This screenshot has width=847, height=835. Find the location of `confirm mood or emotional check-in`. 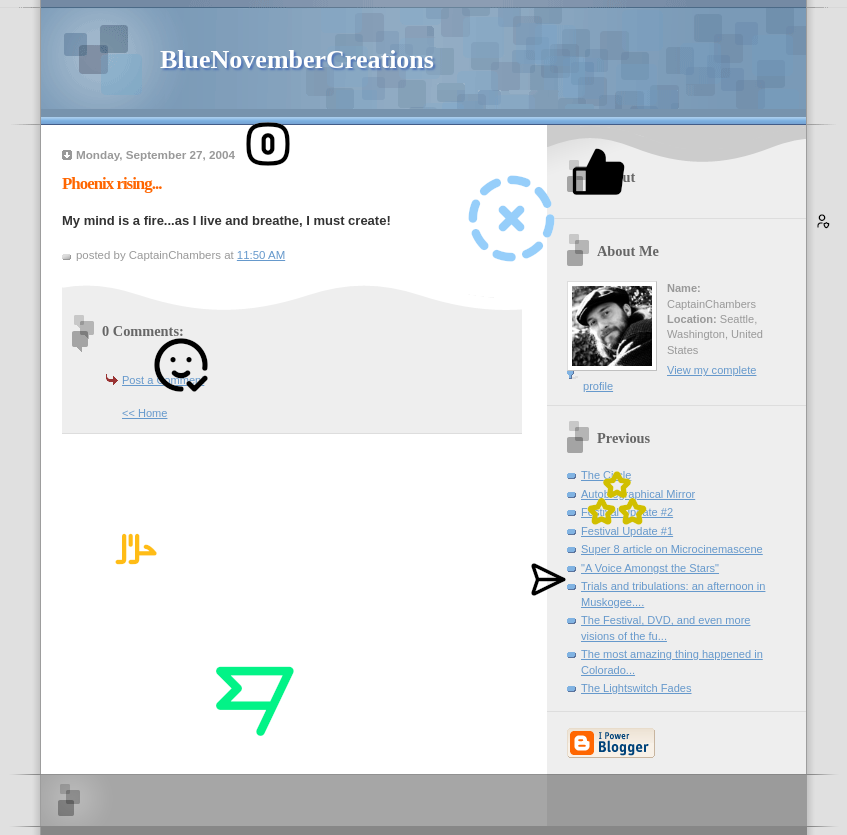

confirm mood or emotional check-in is located at coordinates (181, 365).